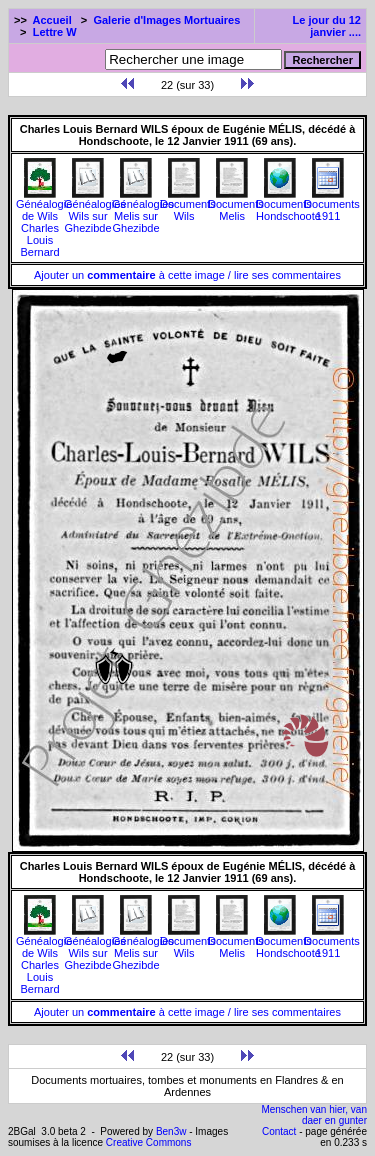  I want to click on indicates a conflict or clash between protected elements, so click(114, 666).